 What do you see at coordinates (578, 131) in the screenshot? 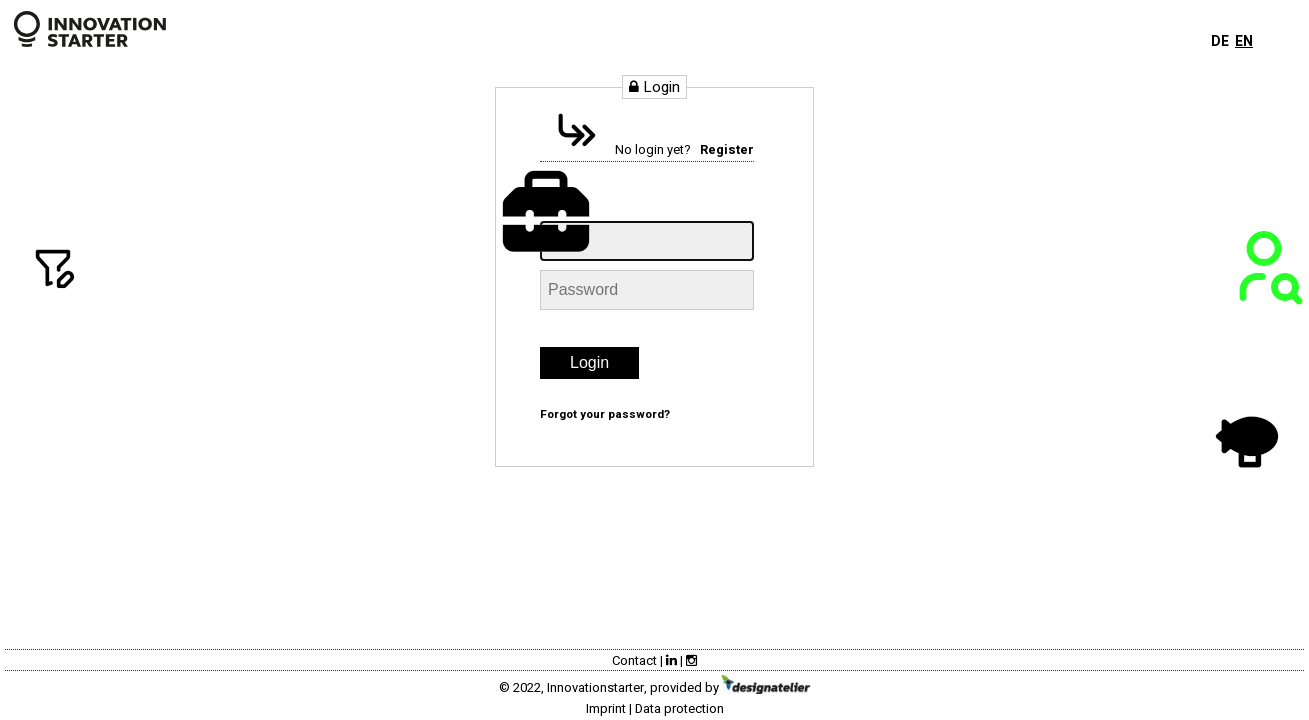
I see `forward or redirect content multiple times` at bounding box center [578, 131].